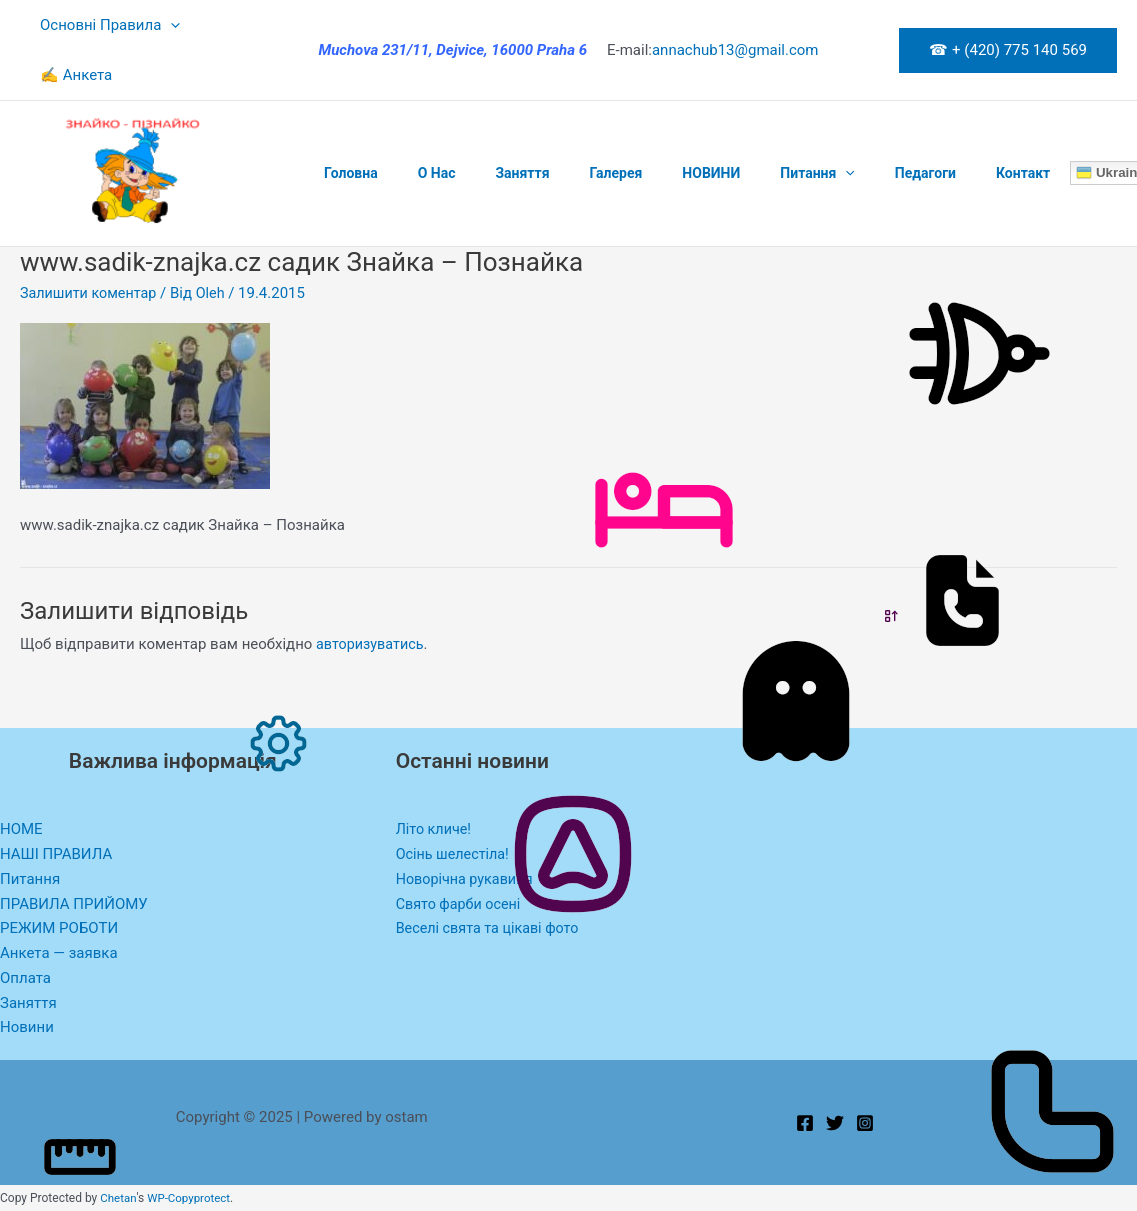 The width and height of the screenshot is (1137, 1211). I want to click on indicates ghost mode or invisible status, so click(796, 701).